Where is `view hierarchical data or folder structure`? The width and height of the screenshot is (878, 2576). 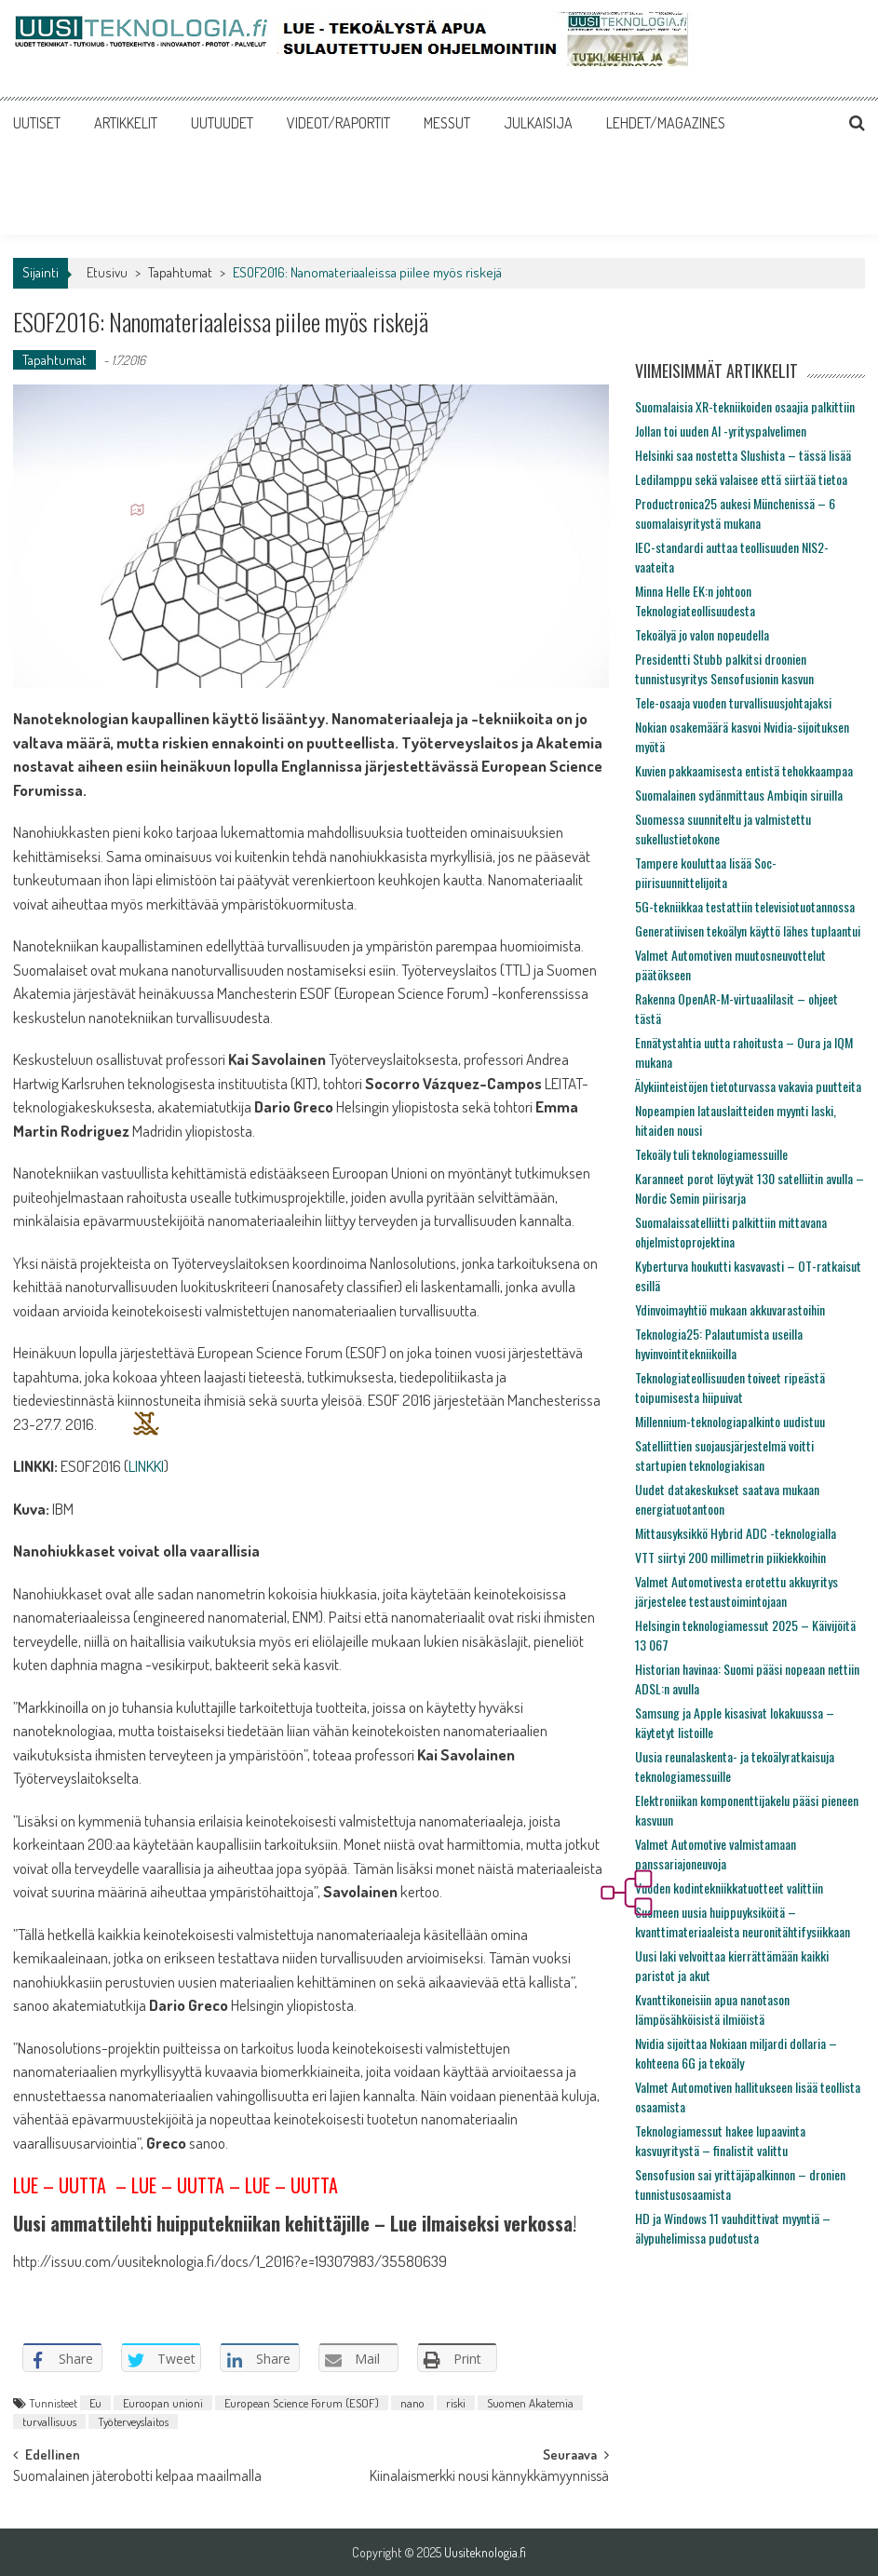 view hierarchical data or folder structure is located at coordinates (629, 1893).